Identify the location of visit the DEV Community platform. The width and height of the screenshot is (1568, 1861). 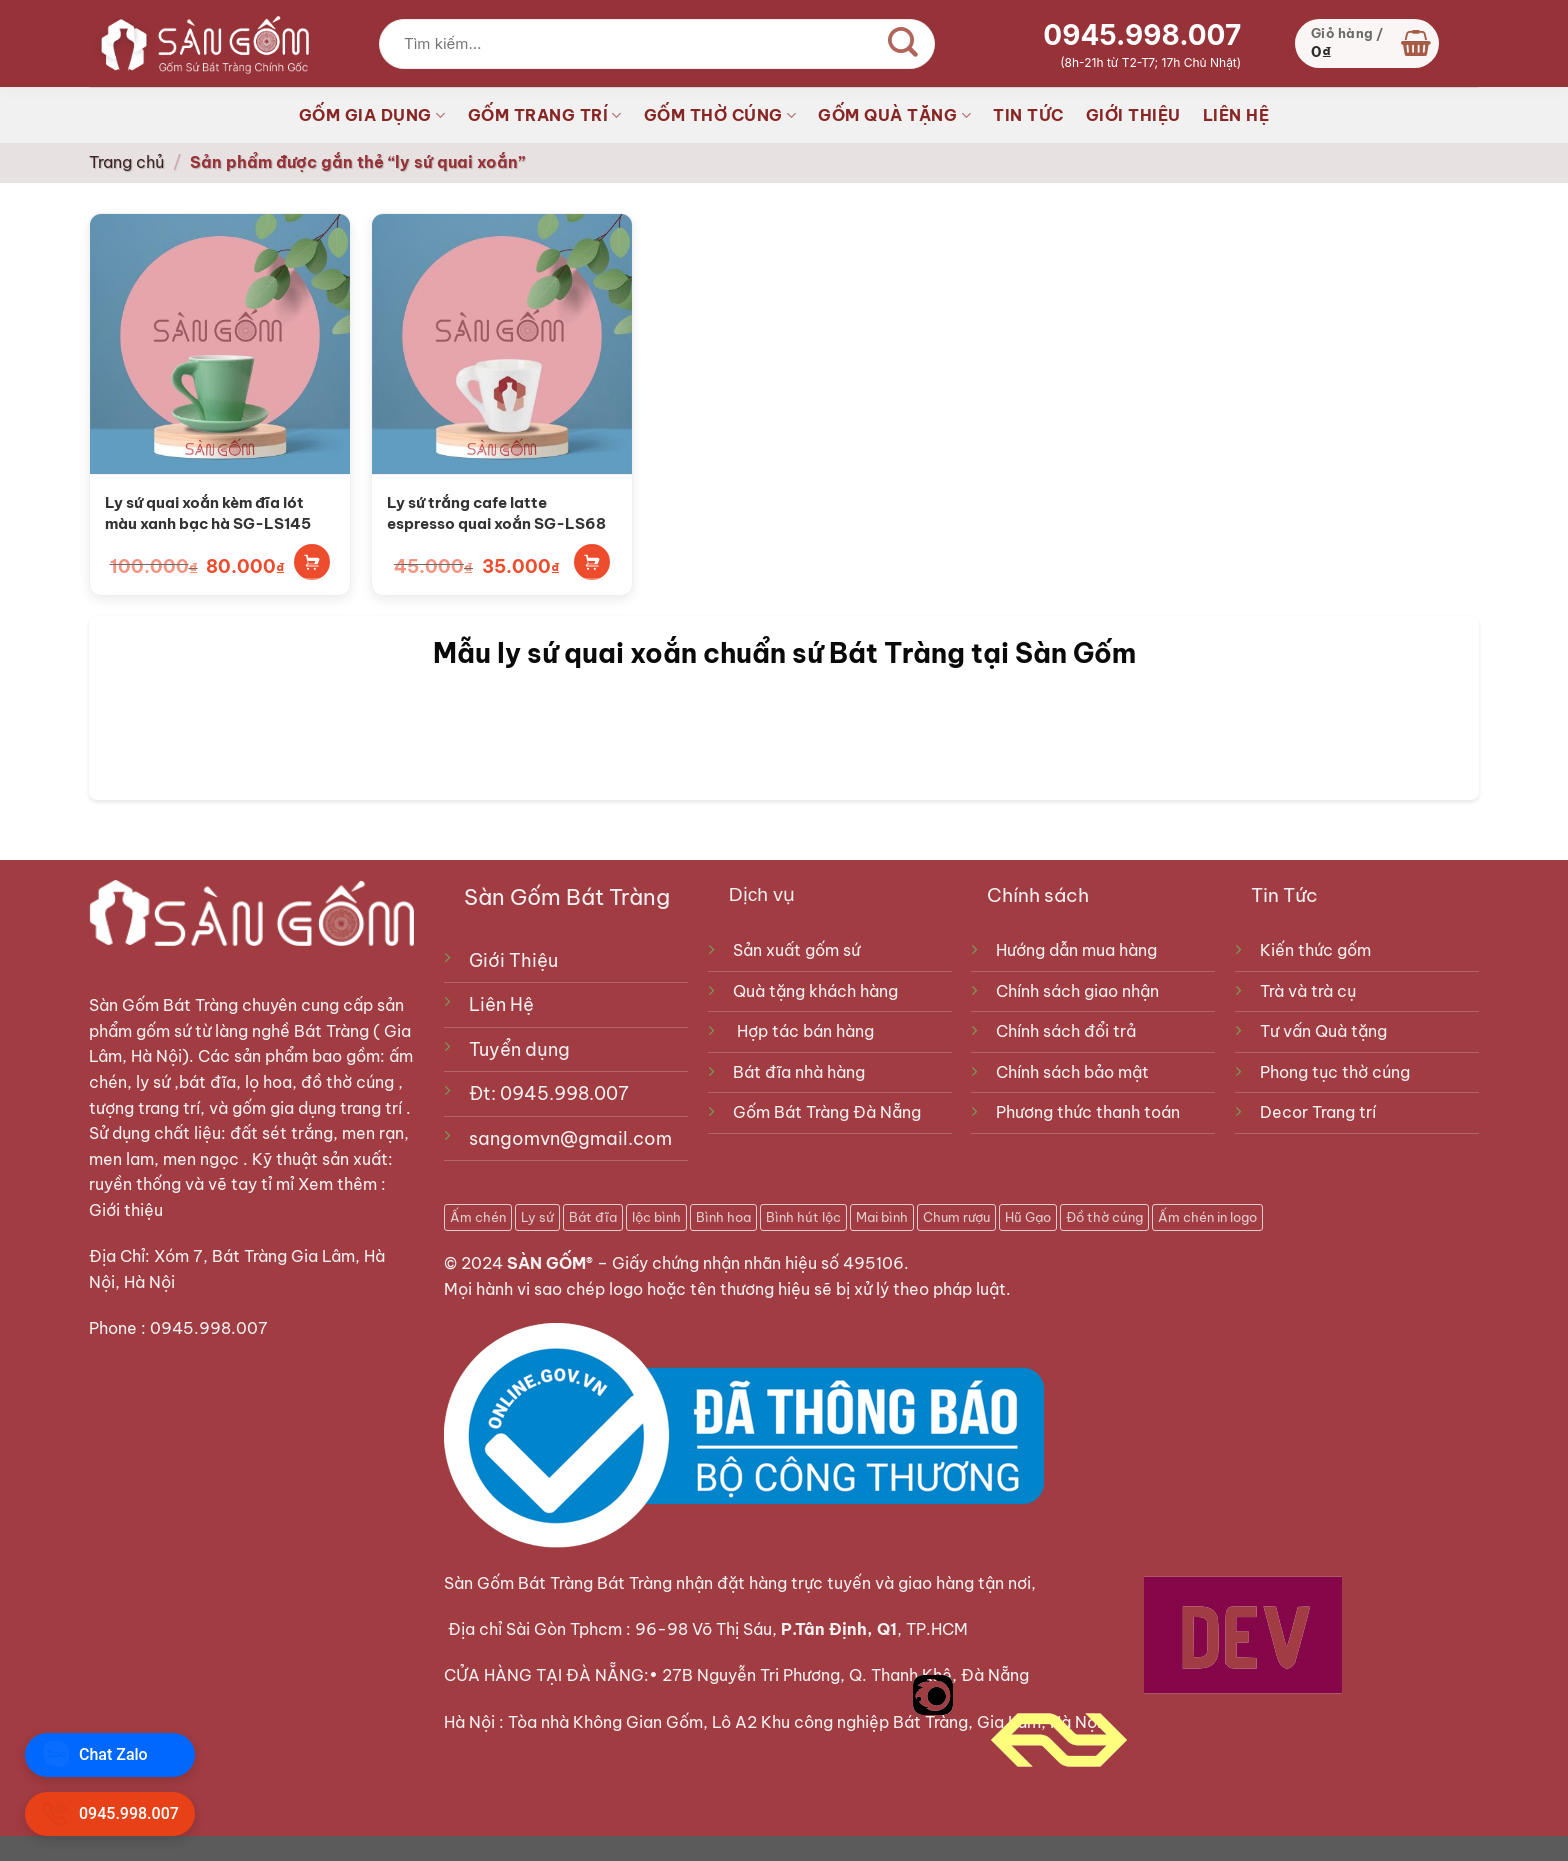
(1243, 1635).